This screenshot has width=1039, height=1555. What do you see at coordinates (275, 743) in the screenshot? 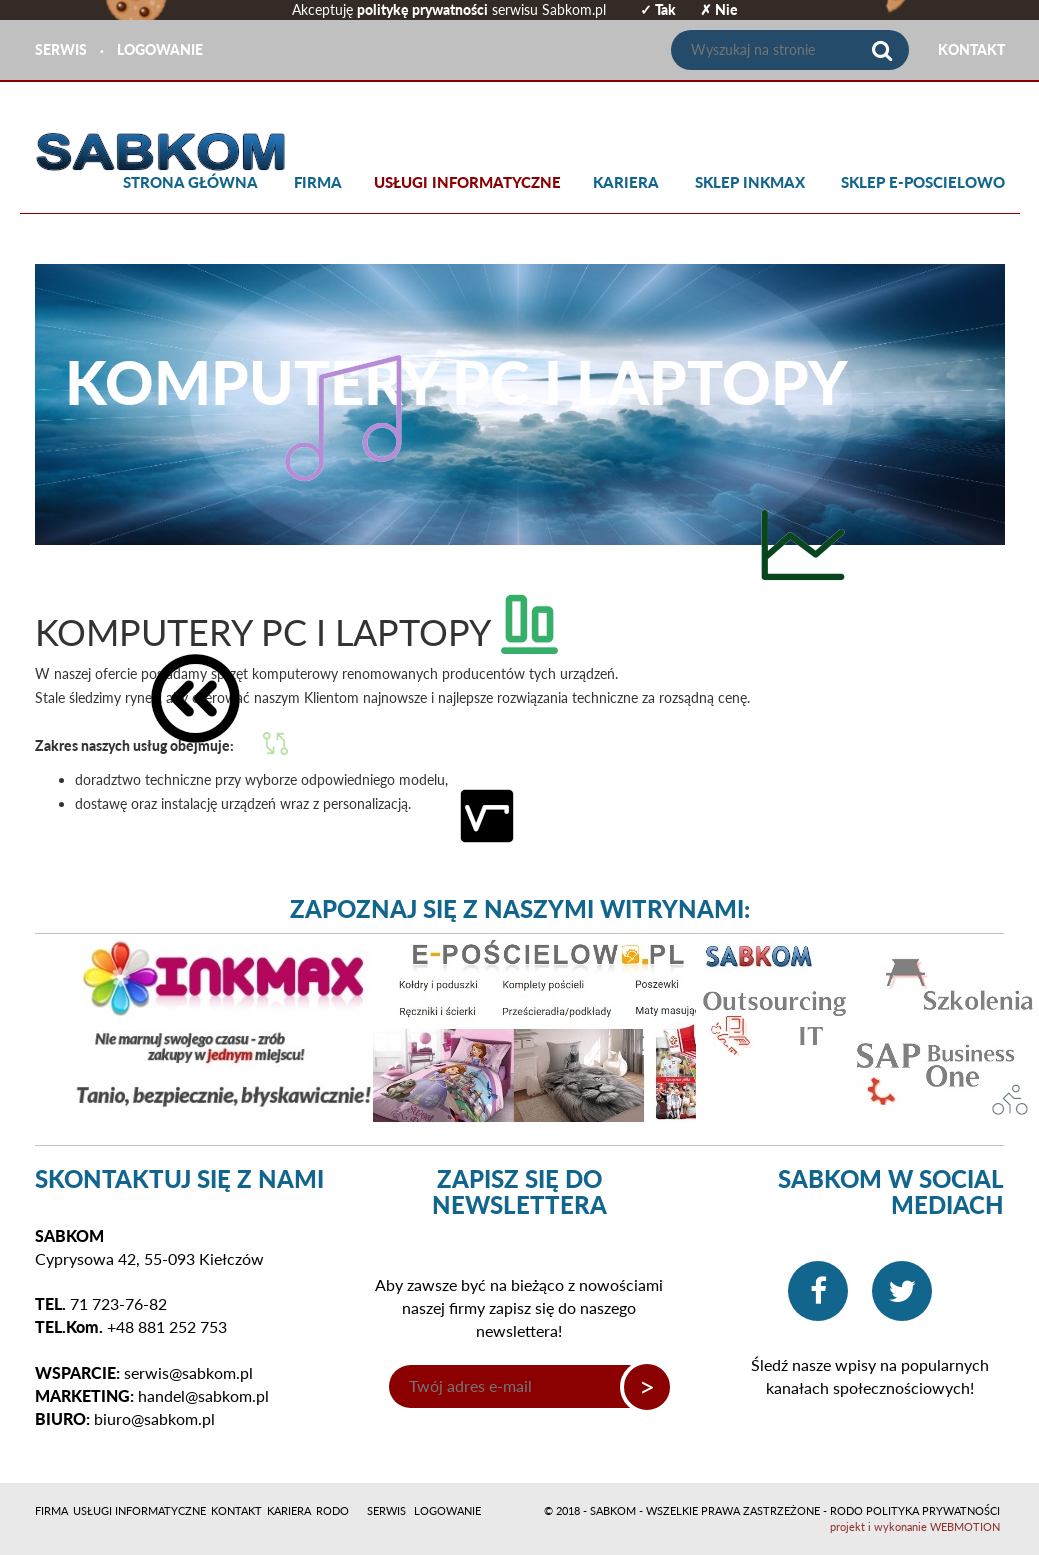
I see `view code changes between versions` at bounding box center [275, 743].